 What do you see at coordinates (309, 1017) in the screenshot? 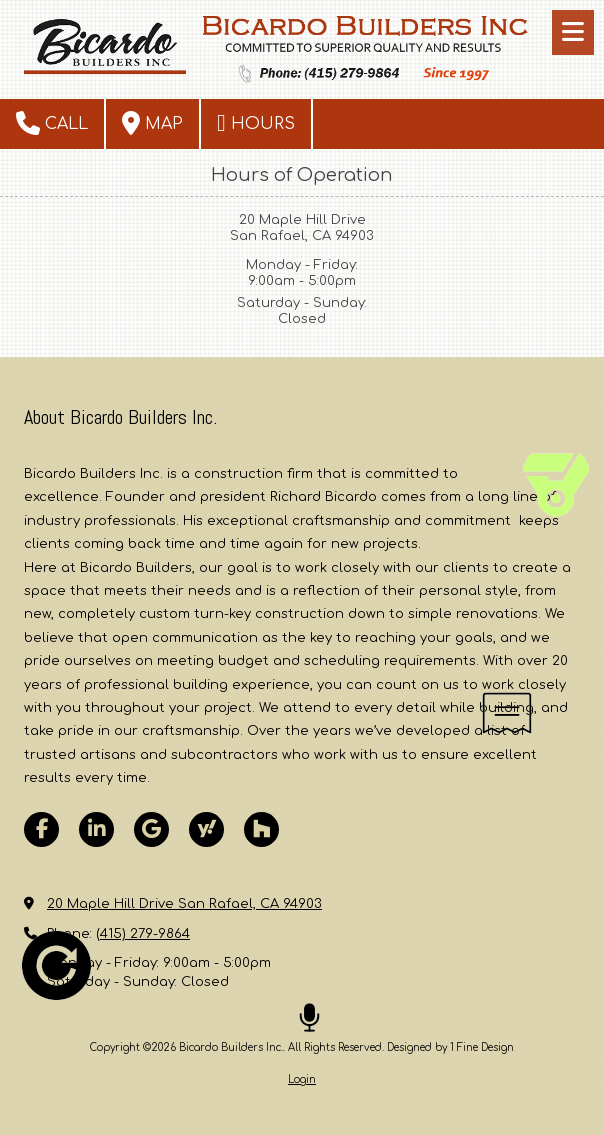
I see `tap to start voice input` at bounding box center [309, 1017].